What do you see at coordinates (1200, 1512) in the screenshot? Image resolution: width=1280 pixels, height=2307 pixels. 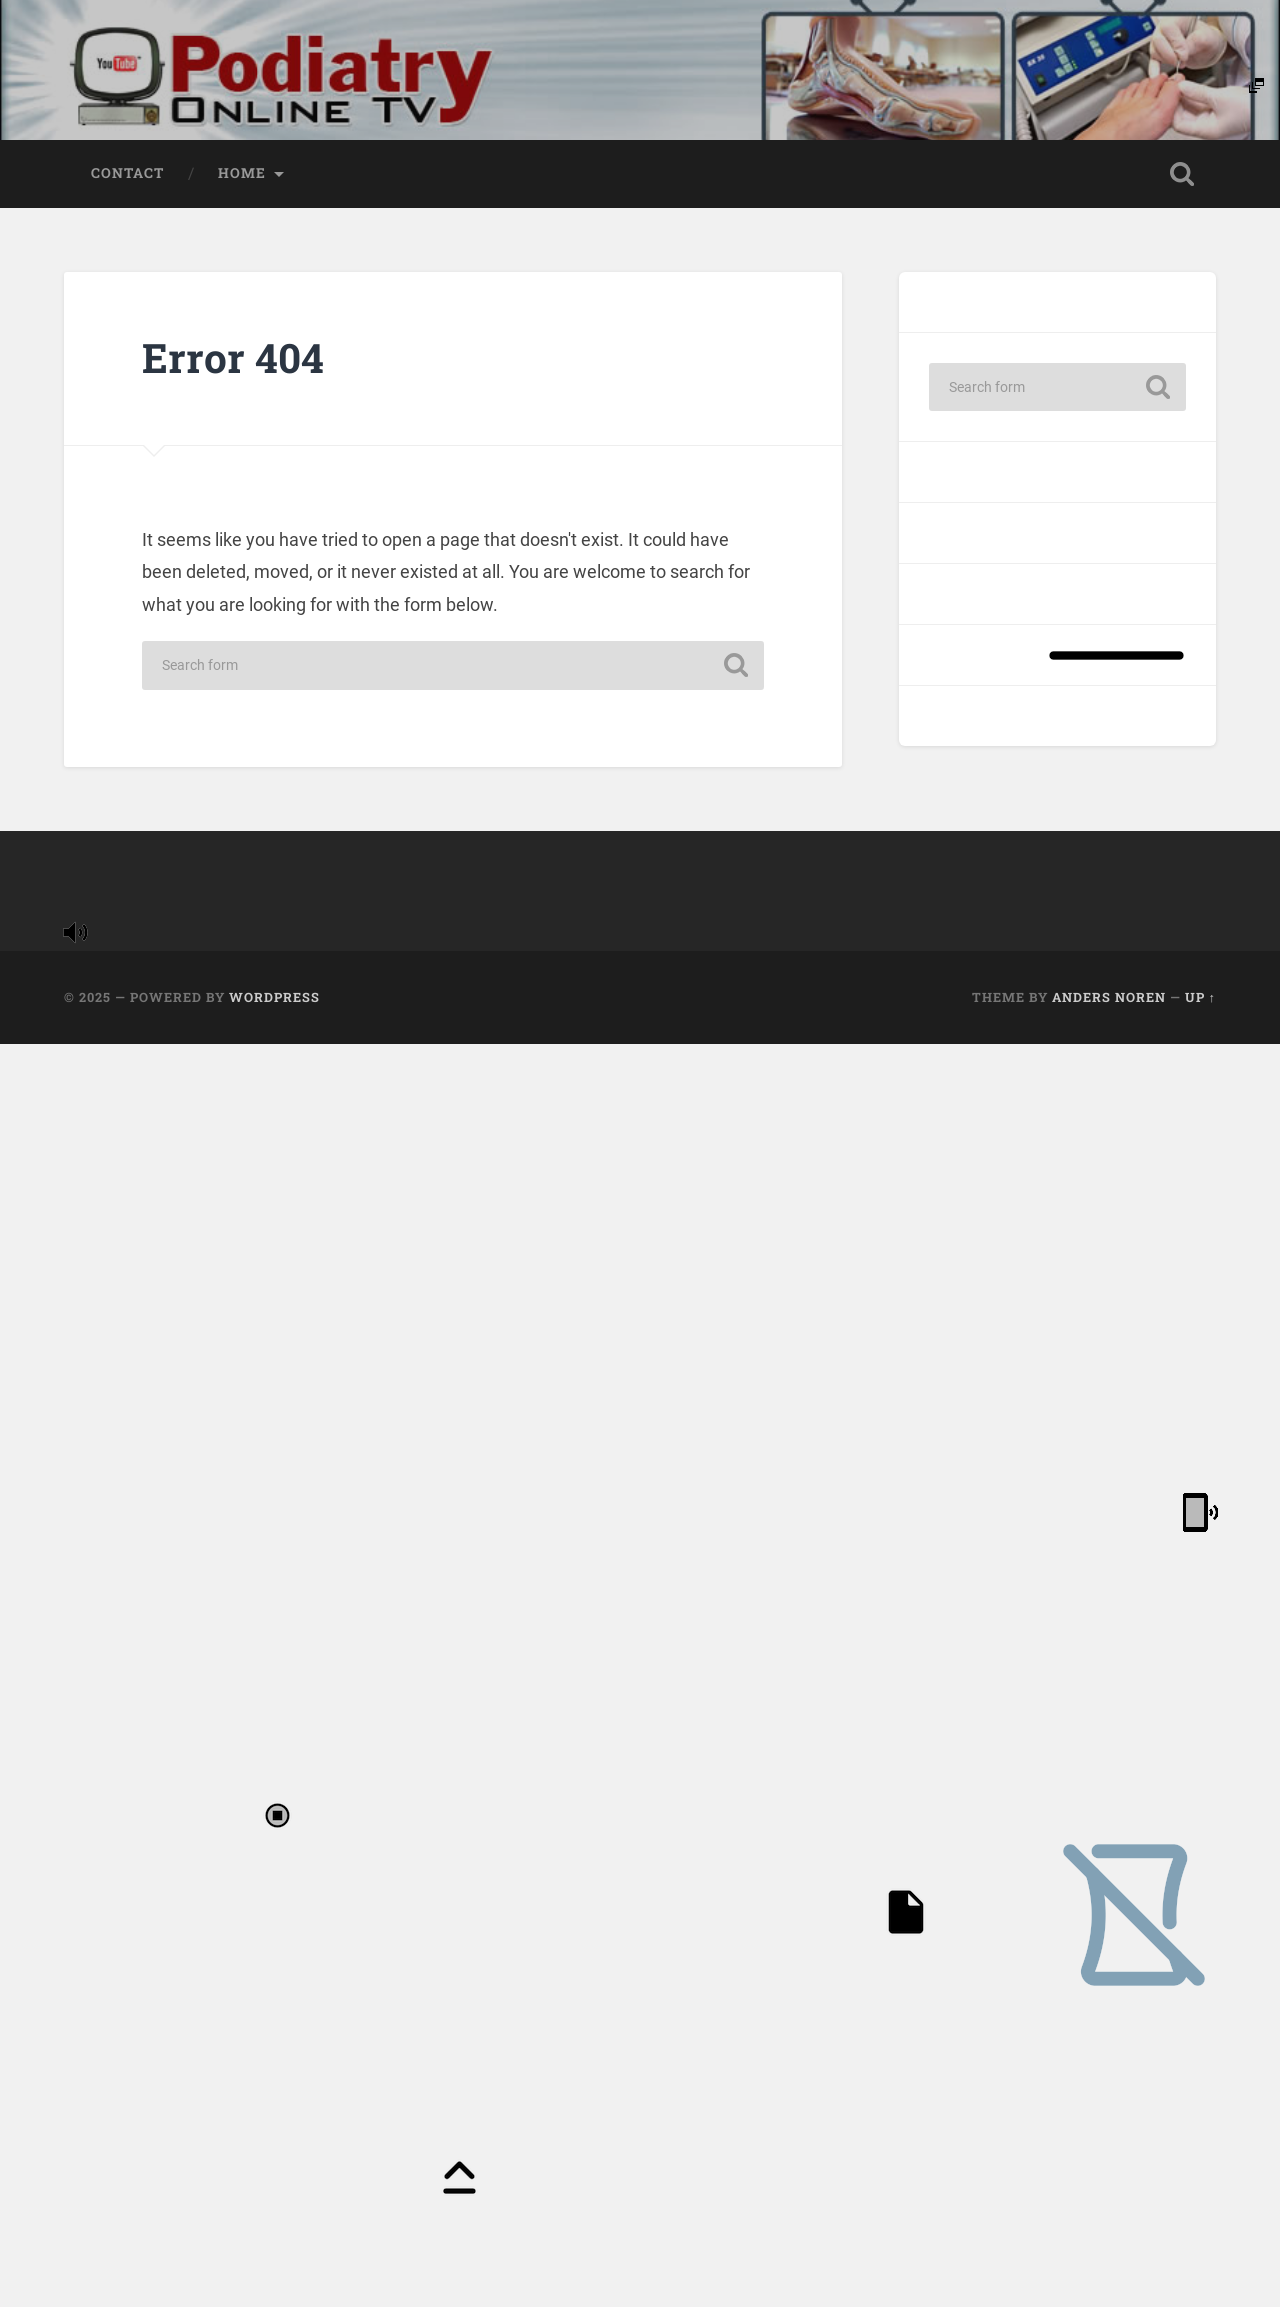 I see `indicates an incoming call or notification on a linked device` at bounding box center [1200, 1512].